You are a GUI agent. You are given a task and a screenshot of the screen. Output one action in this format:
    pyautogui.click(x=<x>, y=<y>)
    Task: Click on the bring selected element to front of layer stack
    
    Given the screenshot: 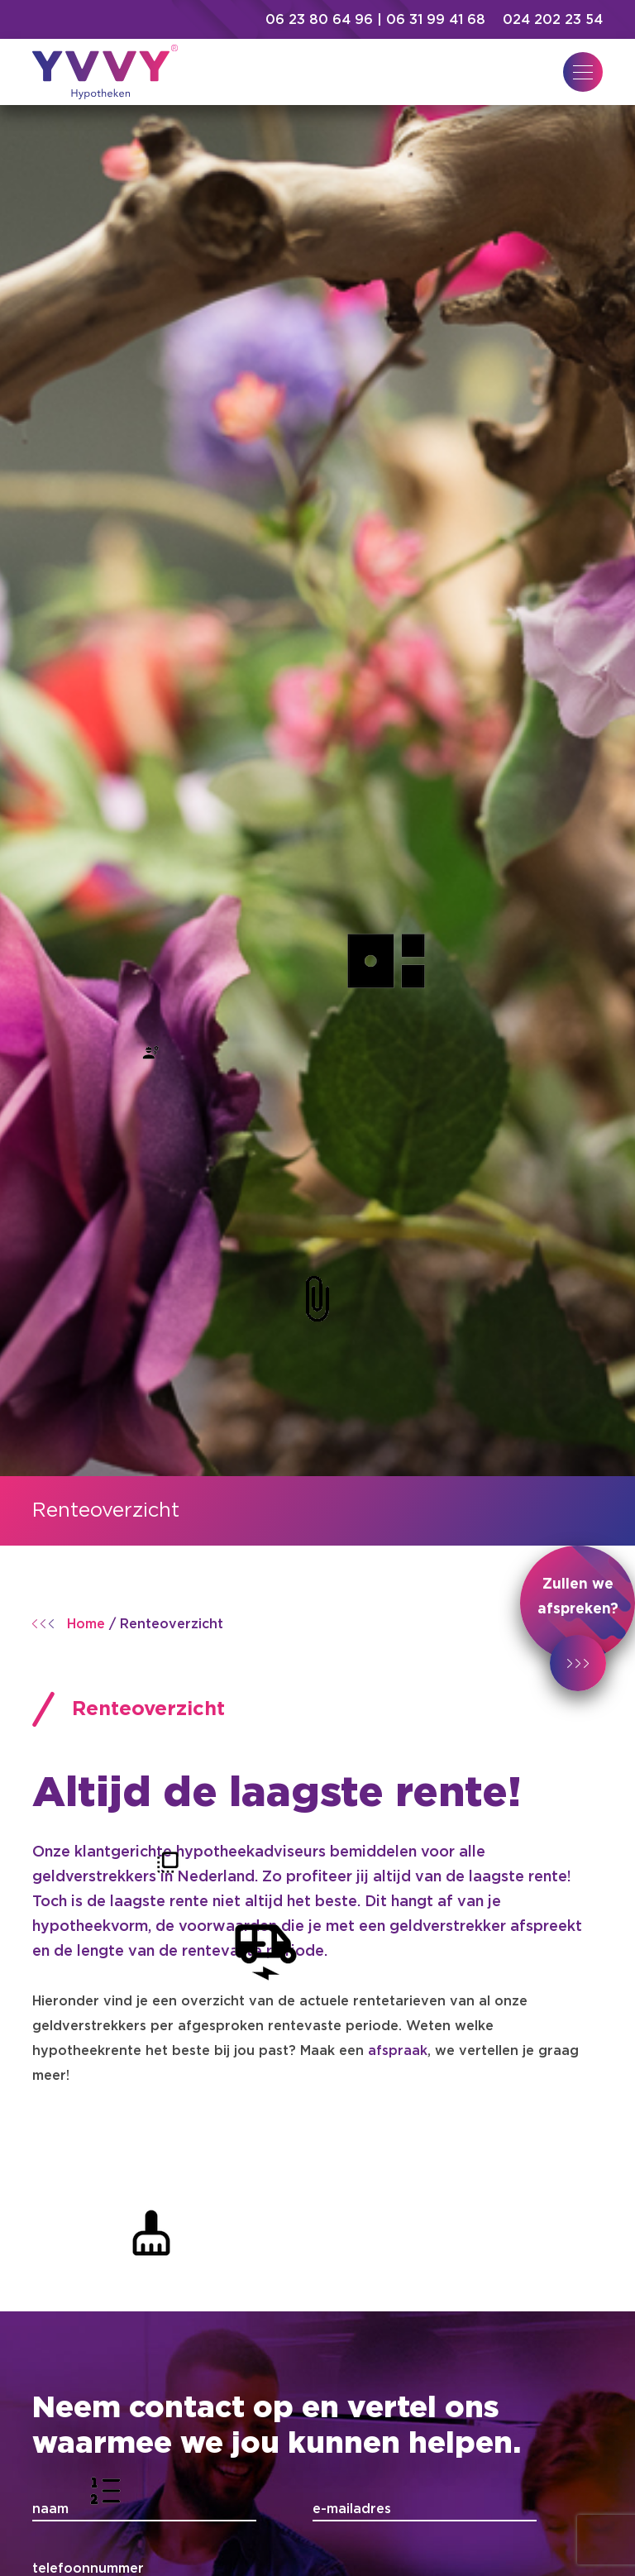 What is the action you would take?
    pyautogui.click(x=168, y=1862)
    